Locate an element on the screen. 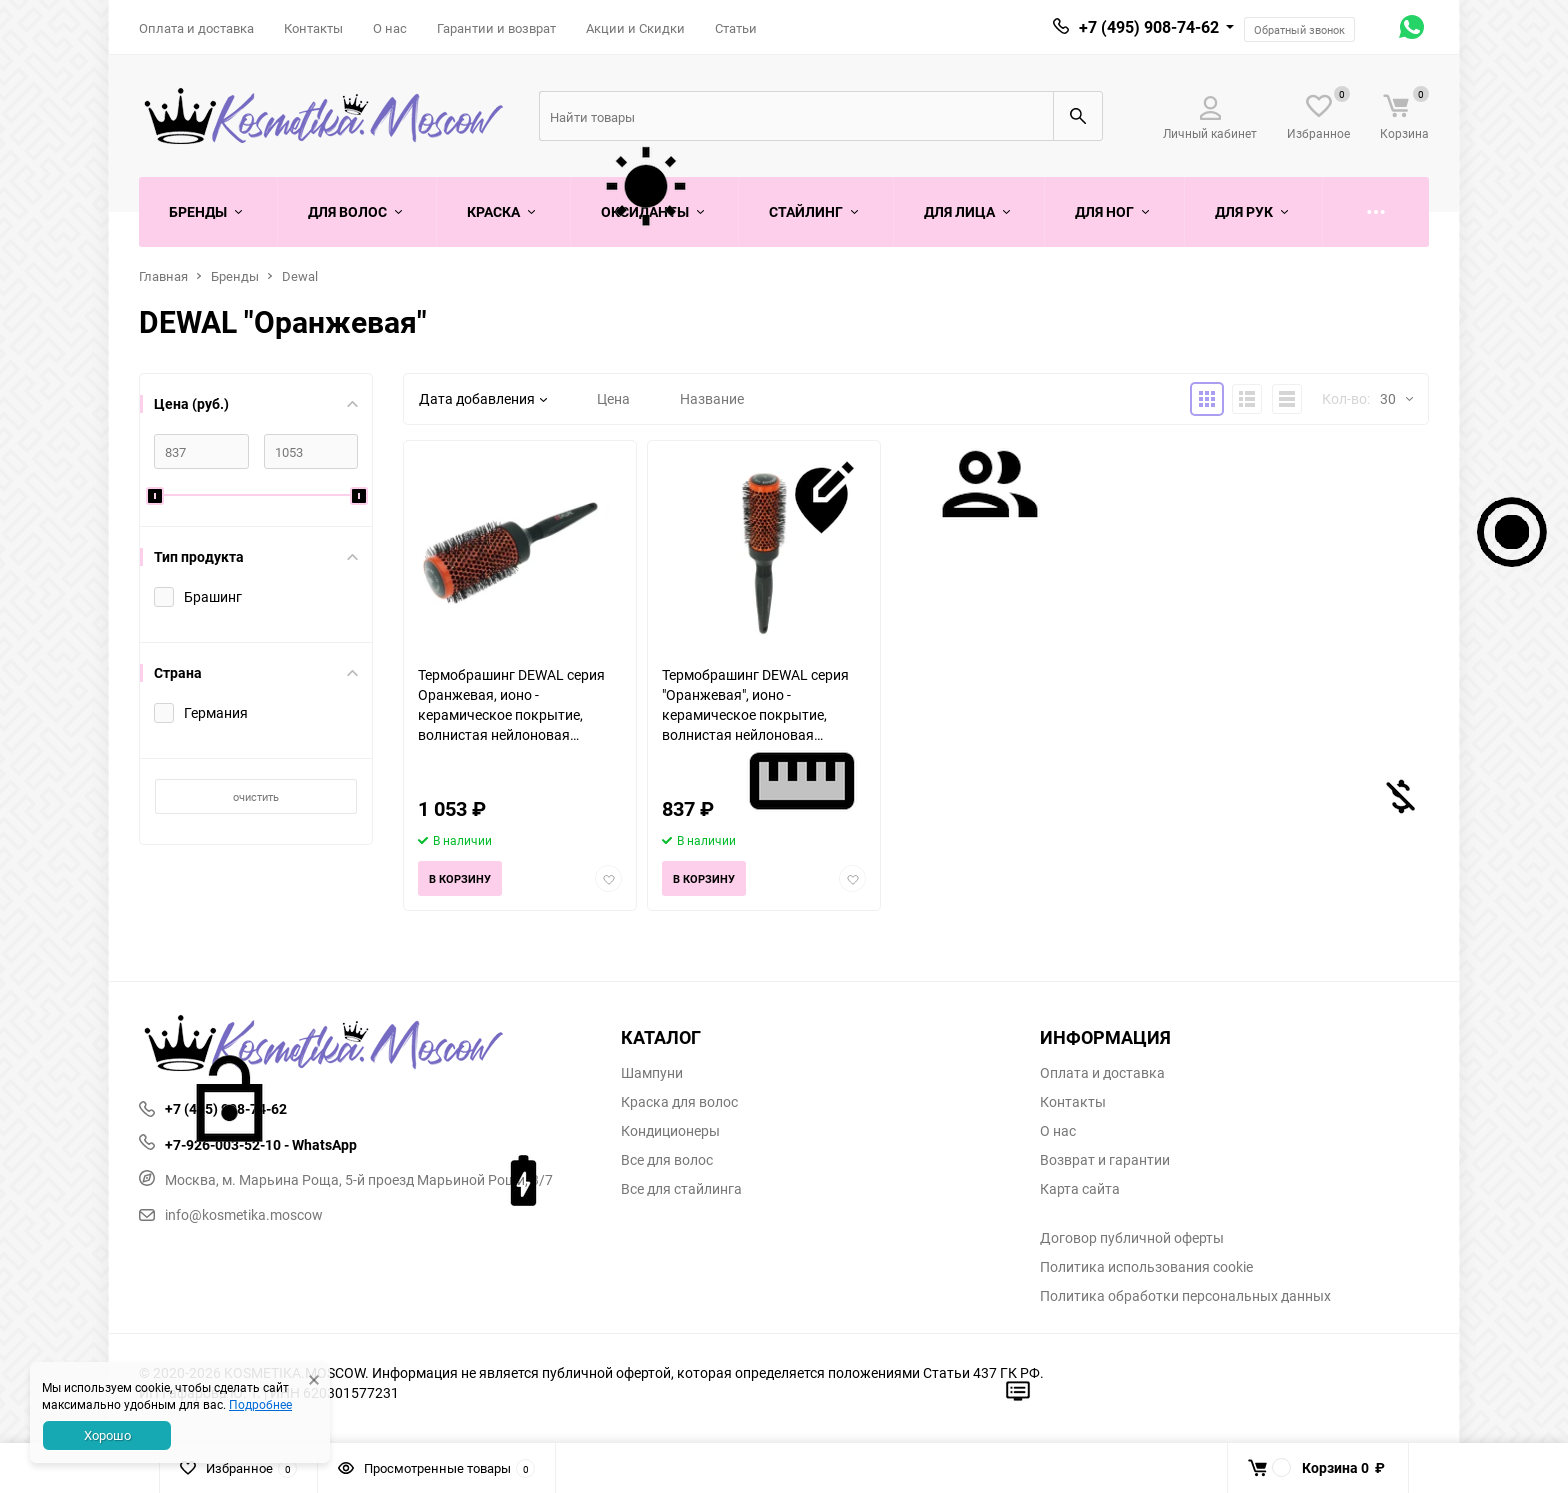 Image resolution: width=1568 pixels, height=1493 pixels. edit a saved location is located at coordinates (821, 500).